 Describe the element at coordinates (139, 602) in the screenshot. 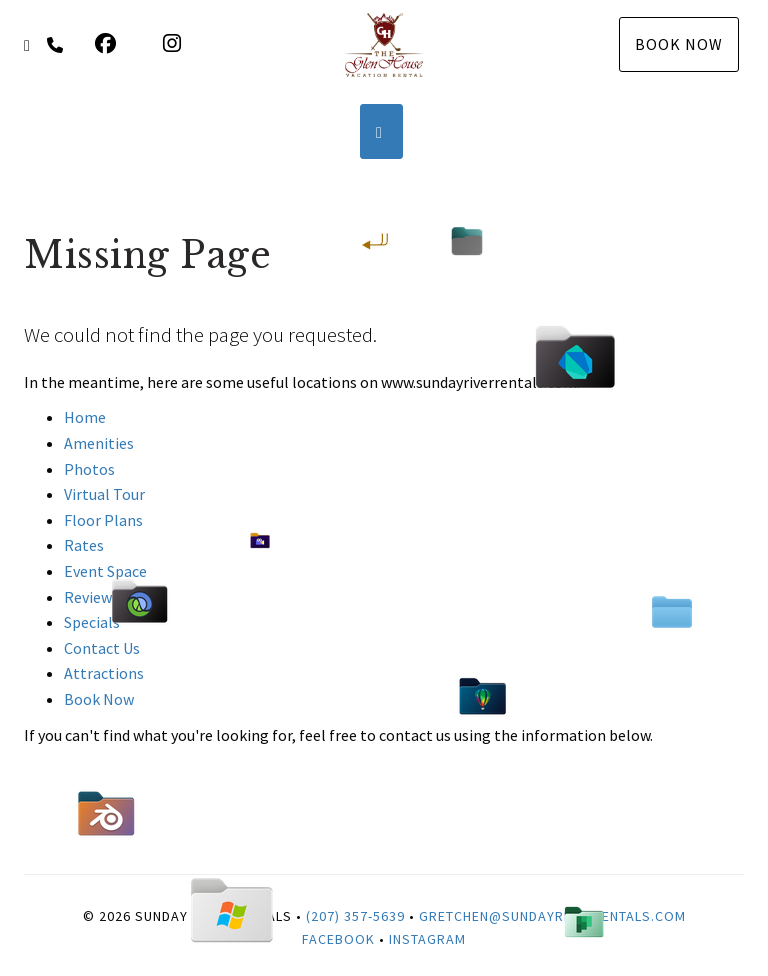

I see `open folder containing clojure project files` at that location.